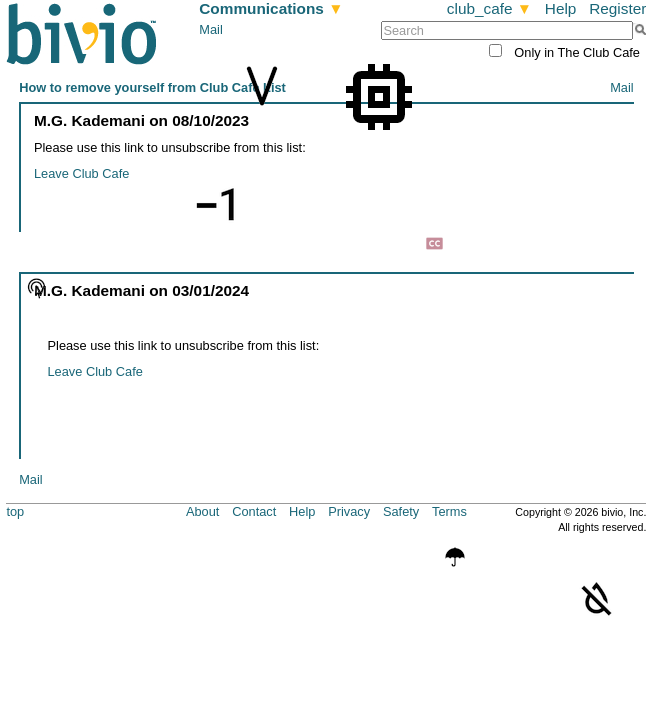 The image size is (646, 720). Describe the element at coordinates (262, 86) in the screenshot. I see `indicates items starting with the letter V` at that location.